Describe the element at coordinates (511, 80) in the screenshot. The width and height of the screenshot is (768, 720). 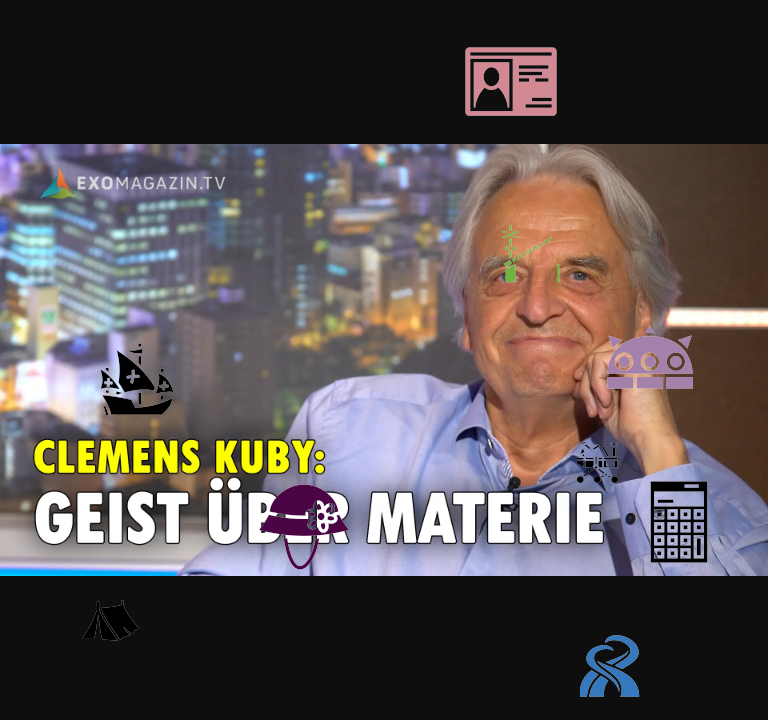
I see `view your profile or identification details` at that location.